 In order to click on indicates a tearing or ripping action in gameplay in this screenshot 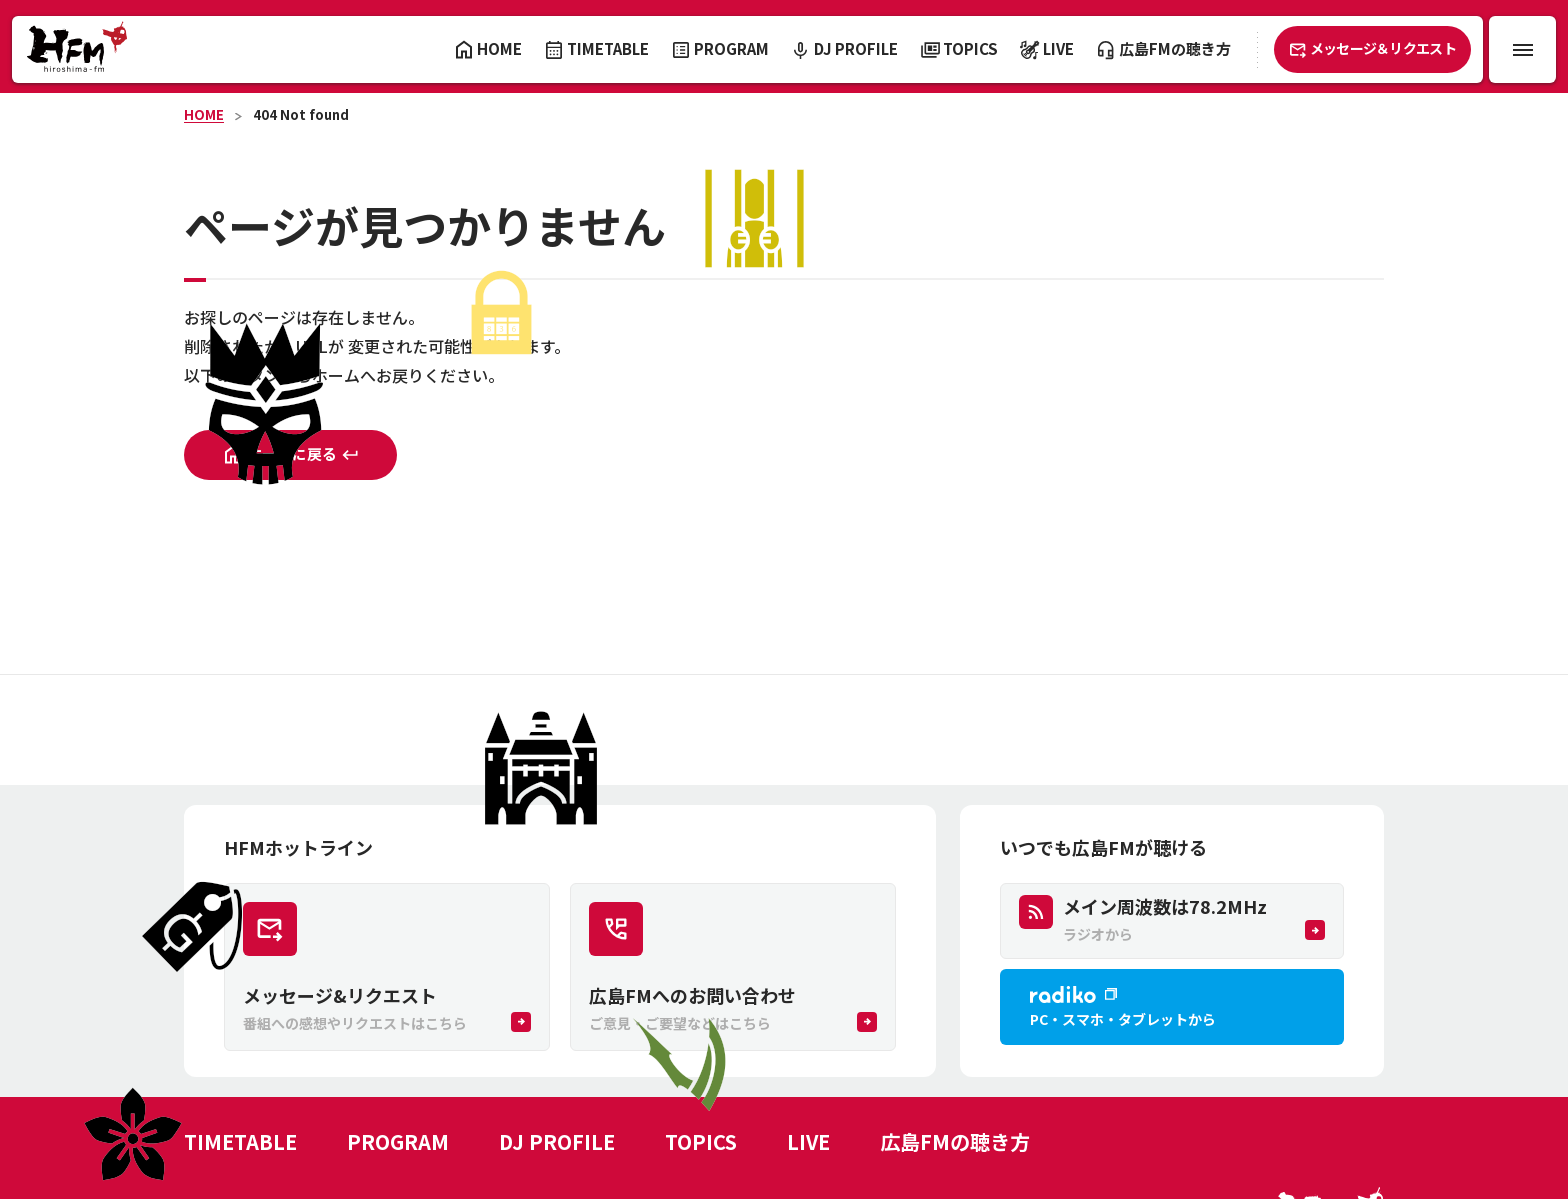, I will do `click(679, 1064)`.